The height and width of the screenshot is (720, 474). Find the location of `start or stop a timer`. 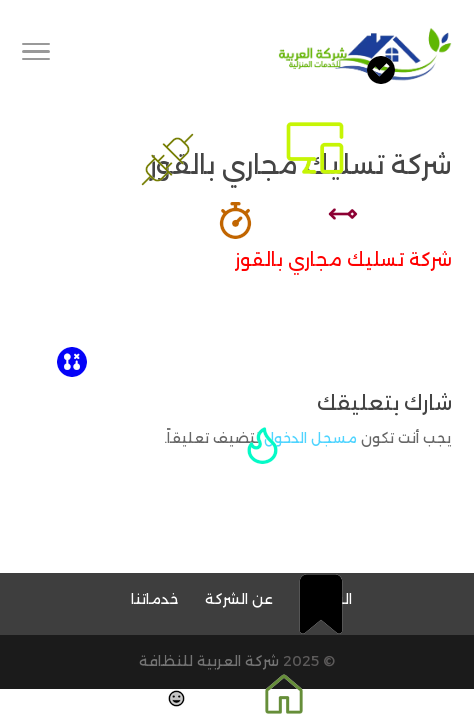

start or stop a timer is located at coordinates (235, 220).